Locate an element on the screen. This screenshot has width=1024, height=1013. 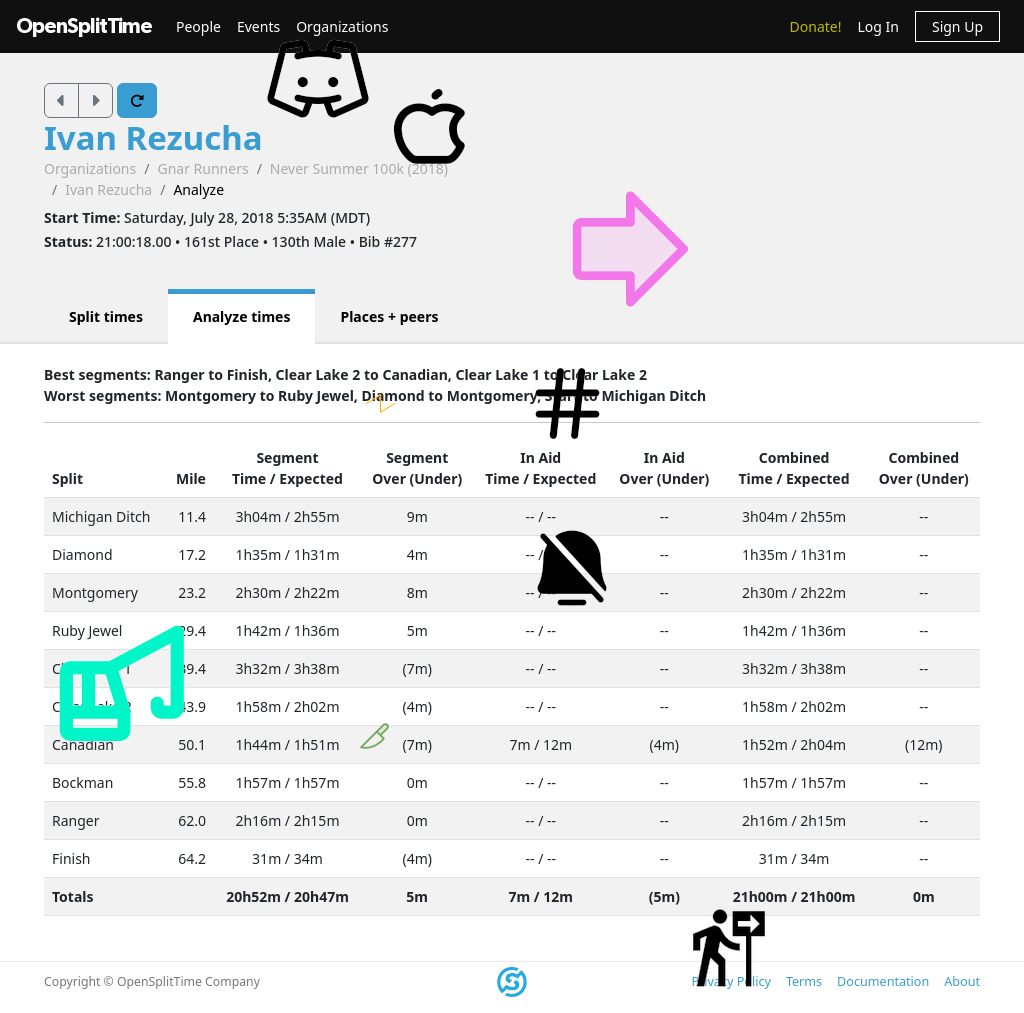
navigate to the next item or step is located at coordinates (626, 249).